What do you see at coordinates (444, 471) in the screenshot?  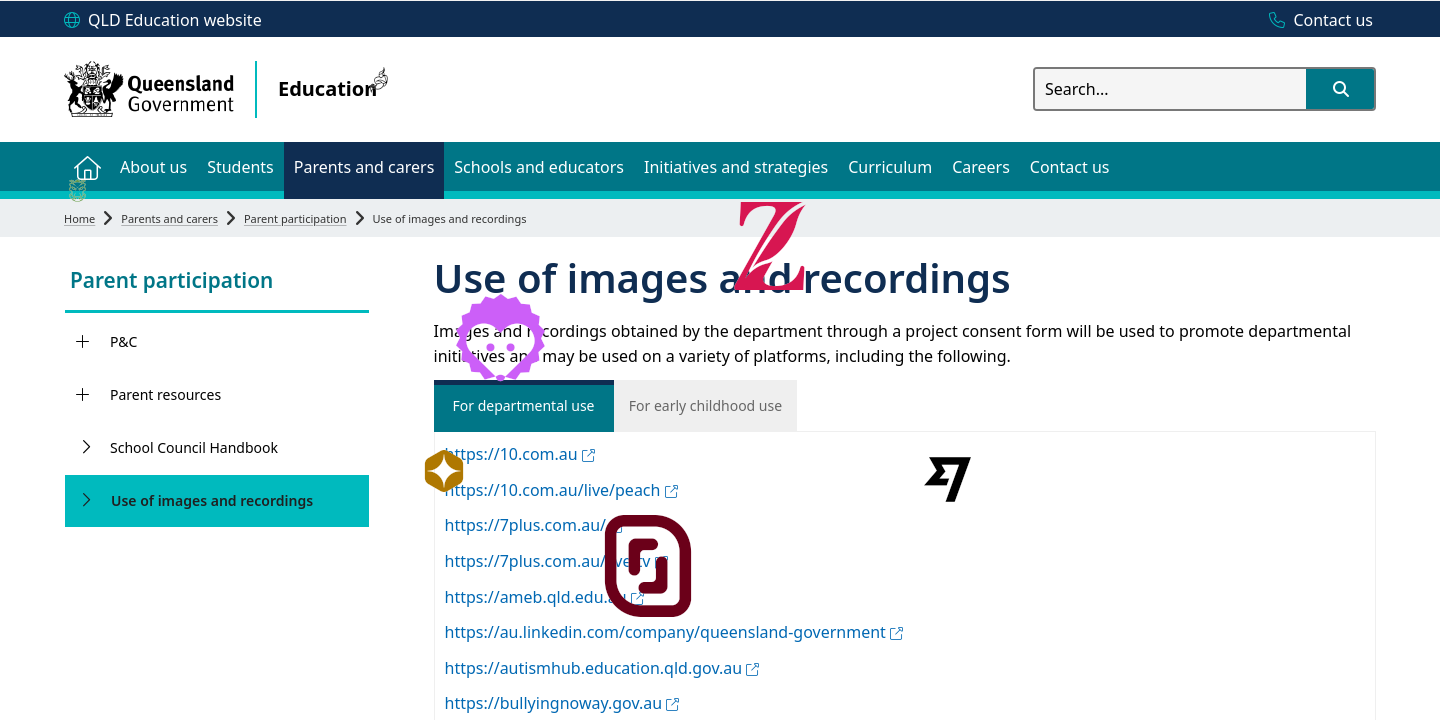 I see `andela company logo` at bounding box center [444, 471].